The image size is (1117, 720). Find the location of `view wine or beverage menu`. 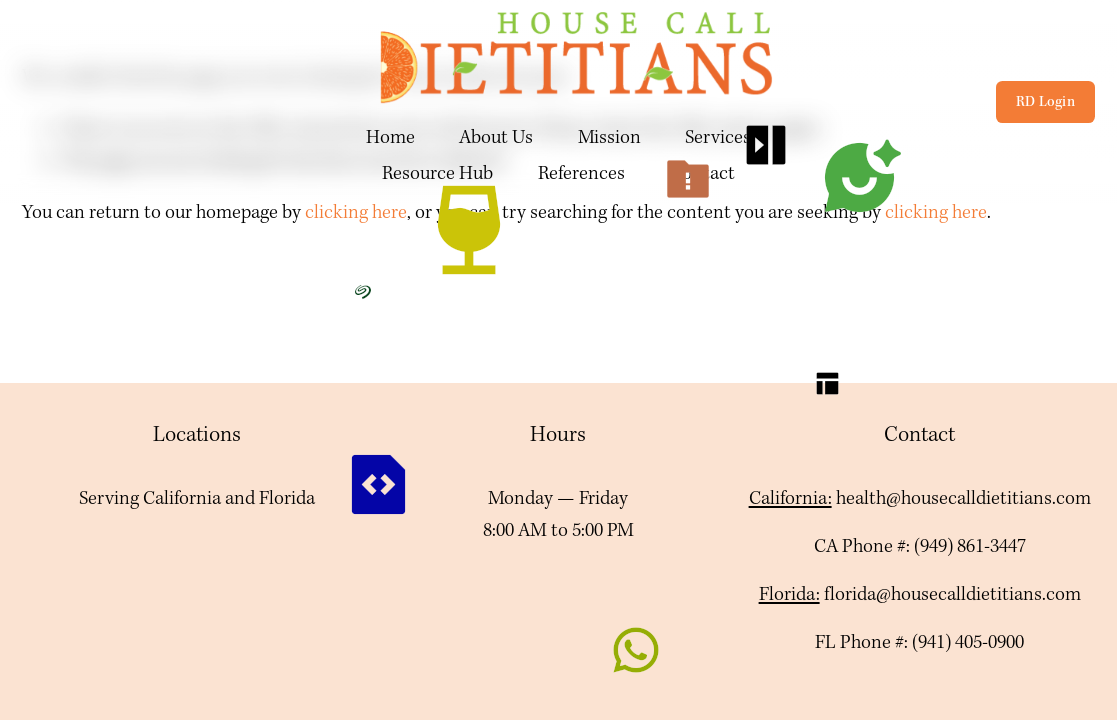

view wine or beverage menu is located at coordinates (469, 230).